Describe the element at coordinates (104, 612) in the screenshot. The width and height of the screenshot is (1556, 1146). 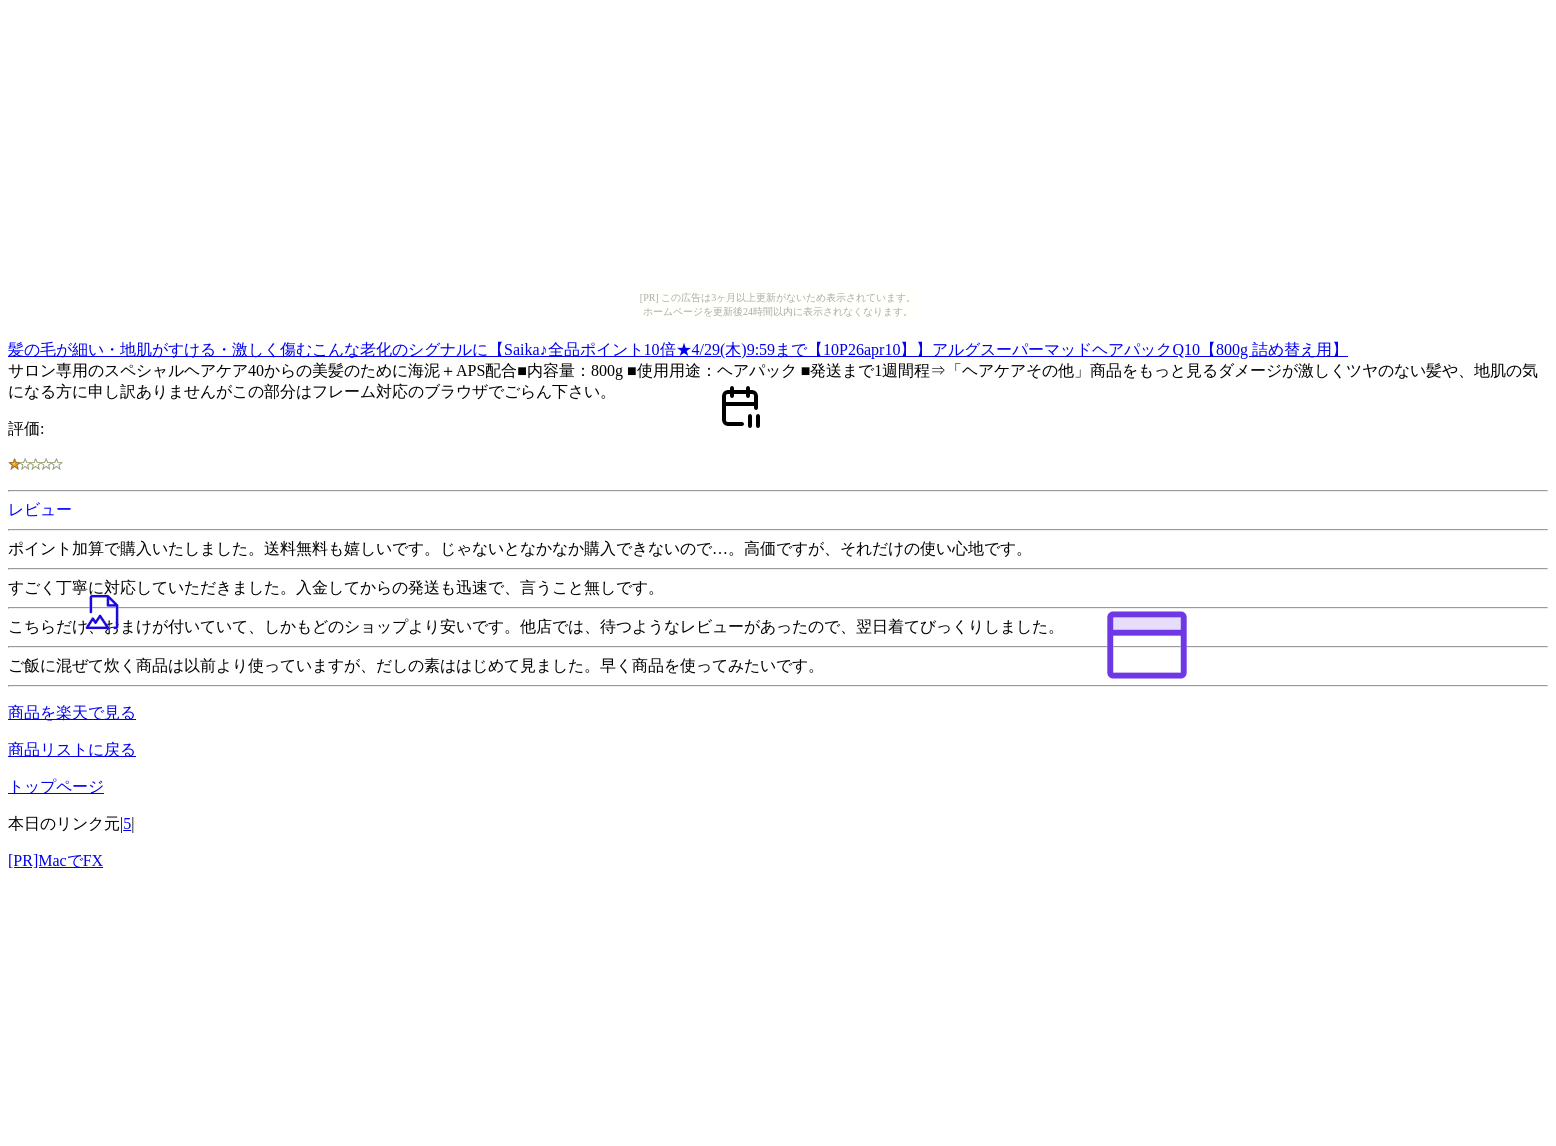
I see `view image file` at that location.